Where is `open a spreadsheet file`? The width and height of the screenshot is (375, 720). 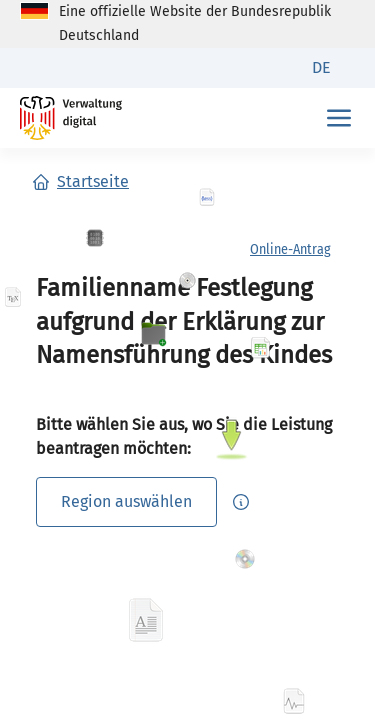
open a spreadsheet file is located at coordinates (260, 347).